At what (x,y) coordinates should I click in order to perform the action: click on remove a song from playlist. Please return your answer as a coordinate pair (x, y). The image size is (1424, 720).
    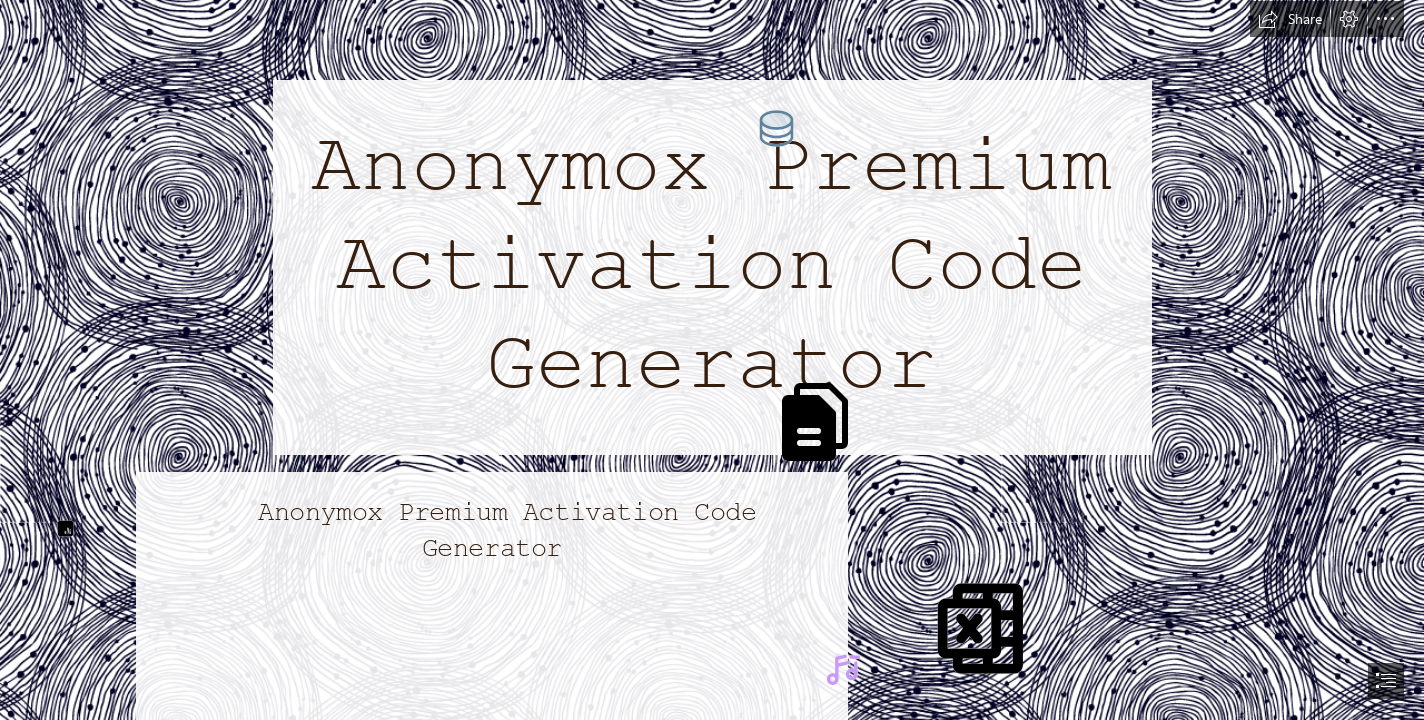
    Looking at the image, I should click on (844, 669).